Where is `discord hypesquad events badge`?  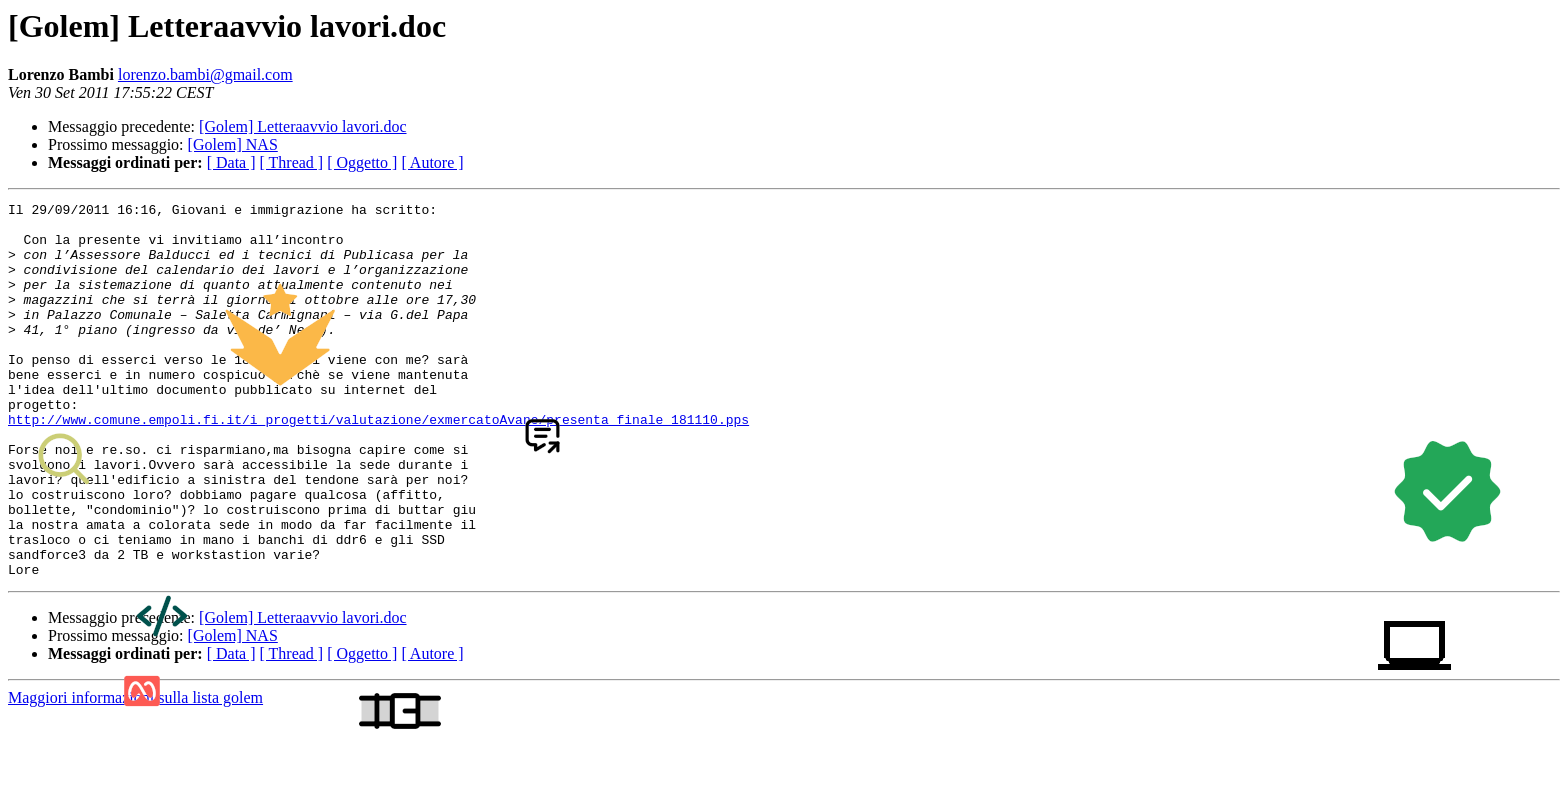 discord hypesquad events badge is located at coordinates (280, 335).